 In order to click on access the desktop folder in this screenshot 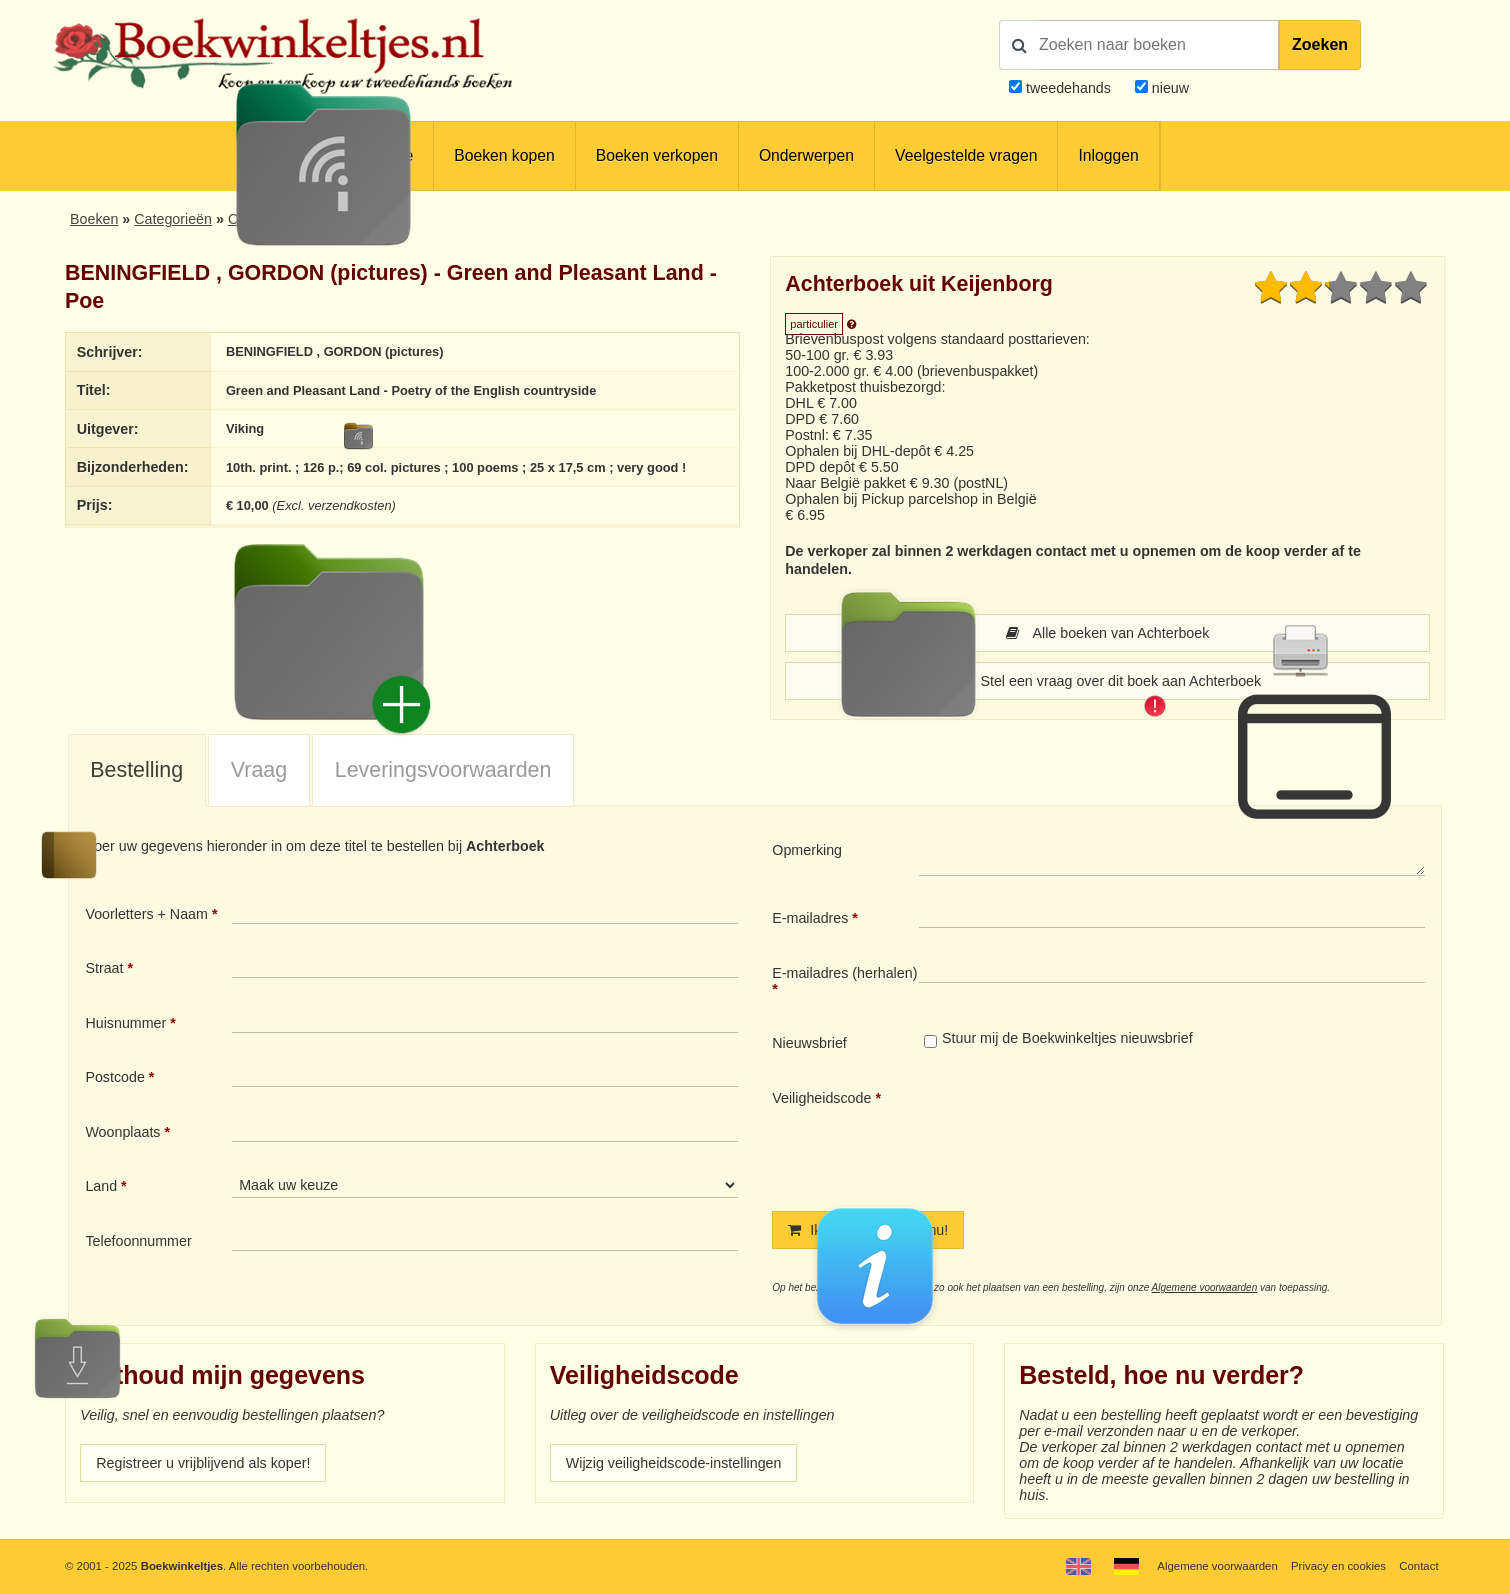, I will do `click(69, 853)`.